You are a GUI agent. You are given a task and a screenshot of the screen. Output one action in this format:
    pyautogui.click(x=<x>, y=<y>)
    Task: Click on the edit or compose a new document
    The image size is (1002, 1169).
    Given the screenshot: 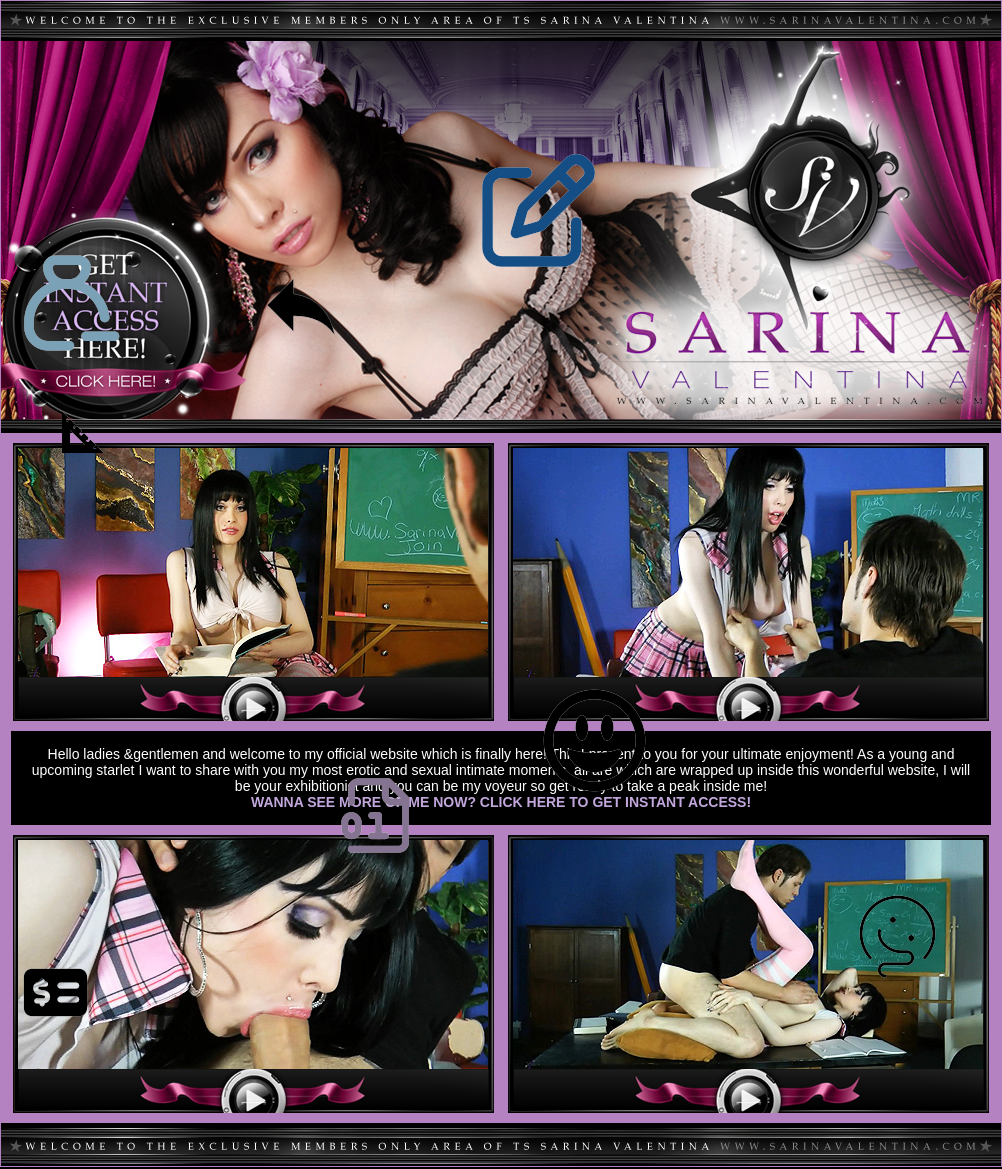 What is the action you would take?
    pyautogui.click(x=539, y=210)
    